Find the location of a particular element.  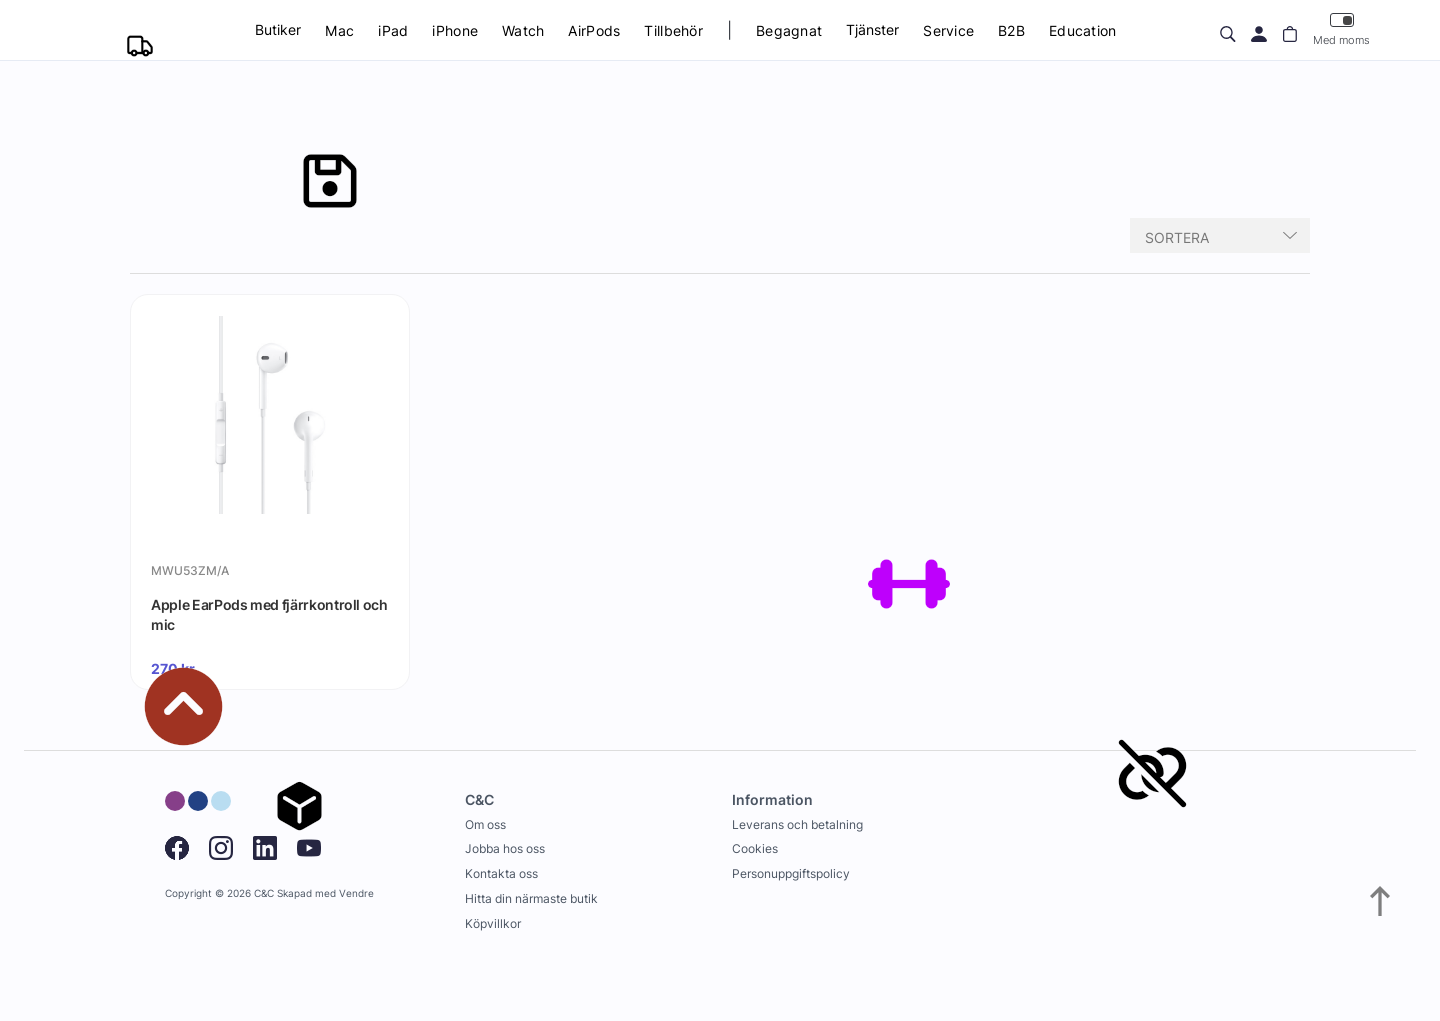

save current file or document is located at coordinates (330, 181).